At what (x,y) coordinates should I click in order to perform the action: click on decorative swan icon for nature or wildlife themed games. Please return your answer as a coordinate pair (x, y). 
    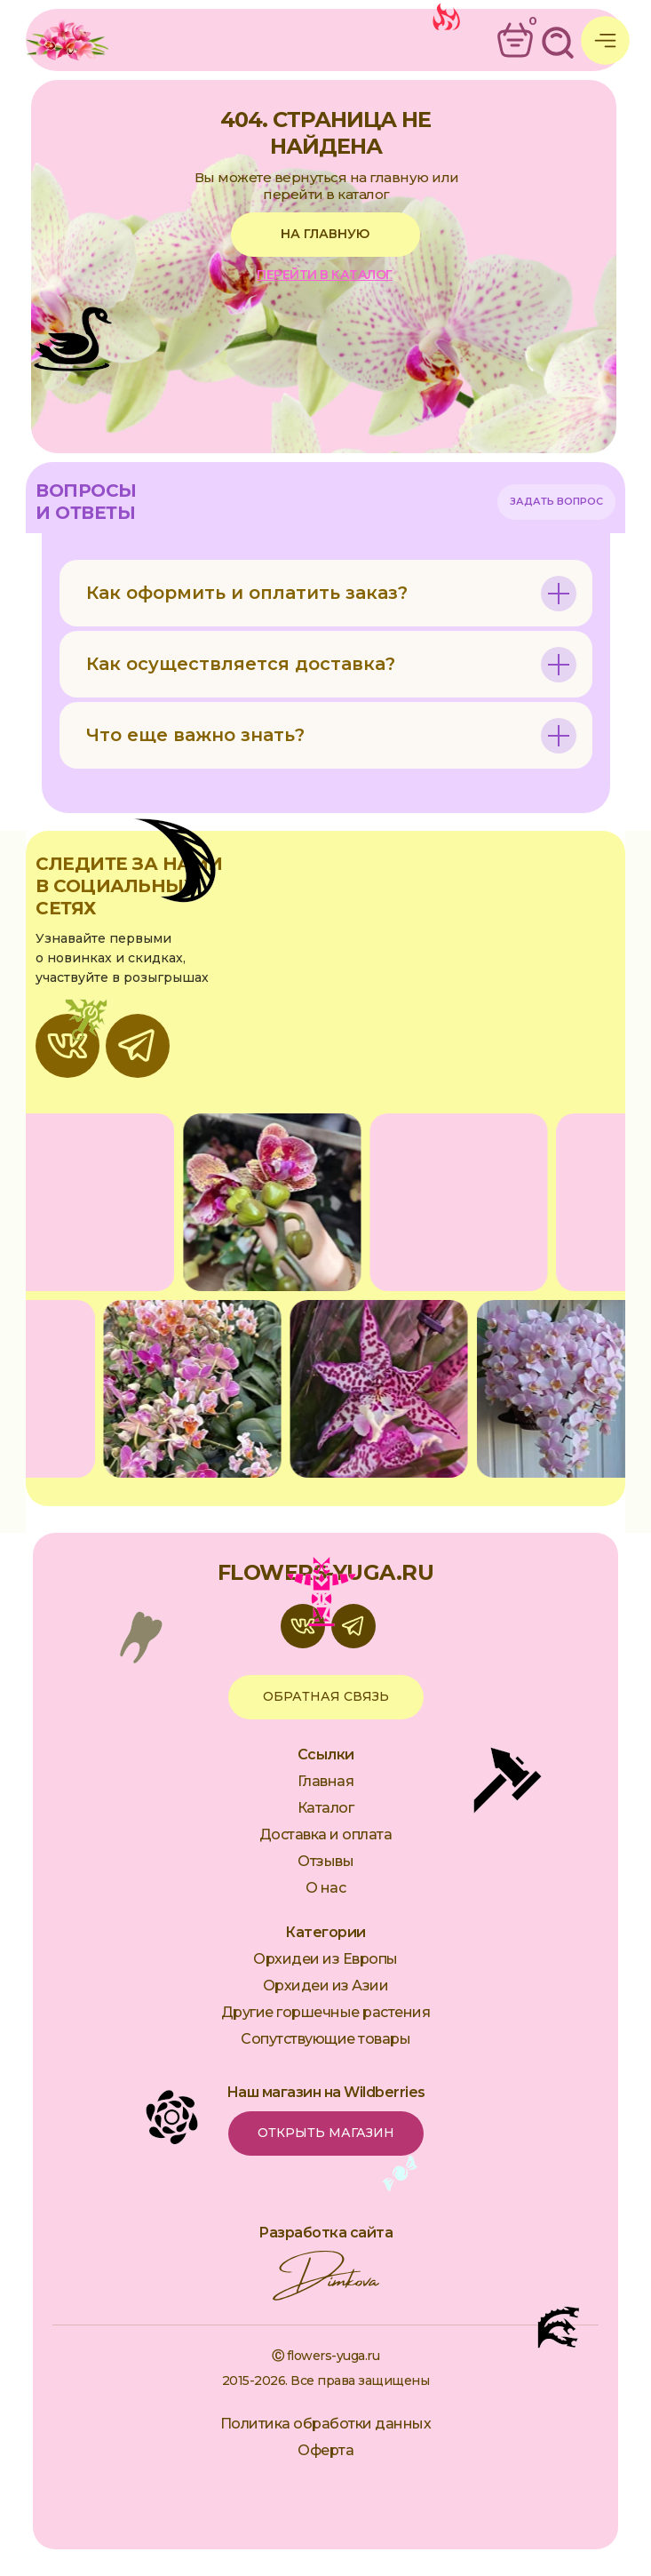
    Looking at the image, I should click on (73, 341).